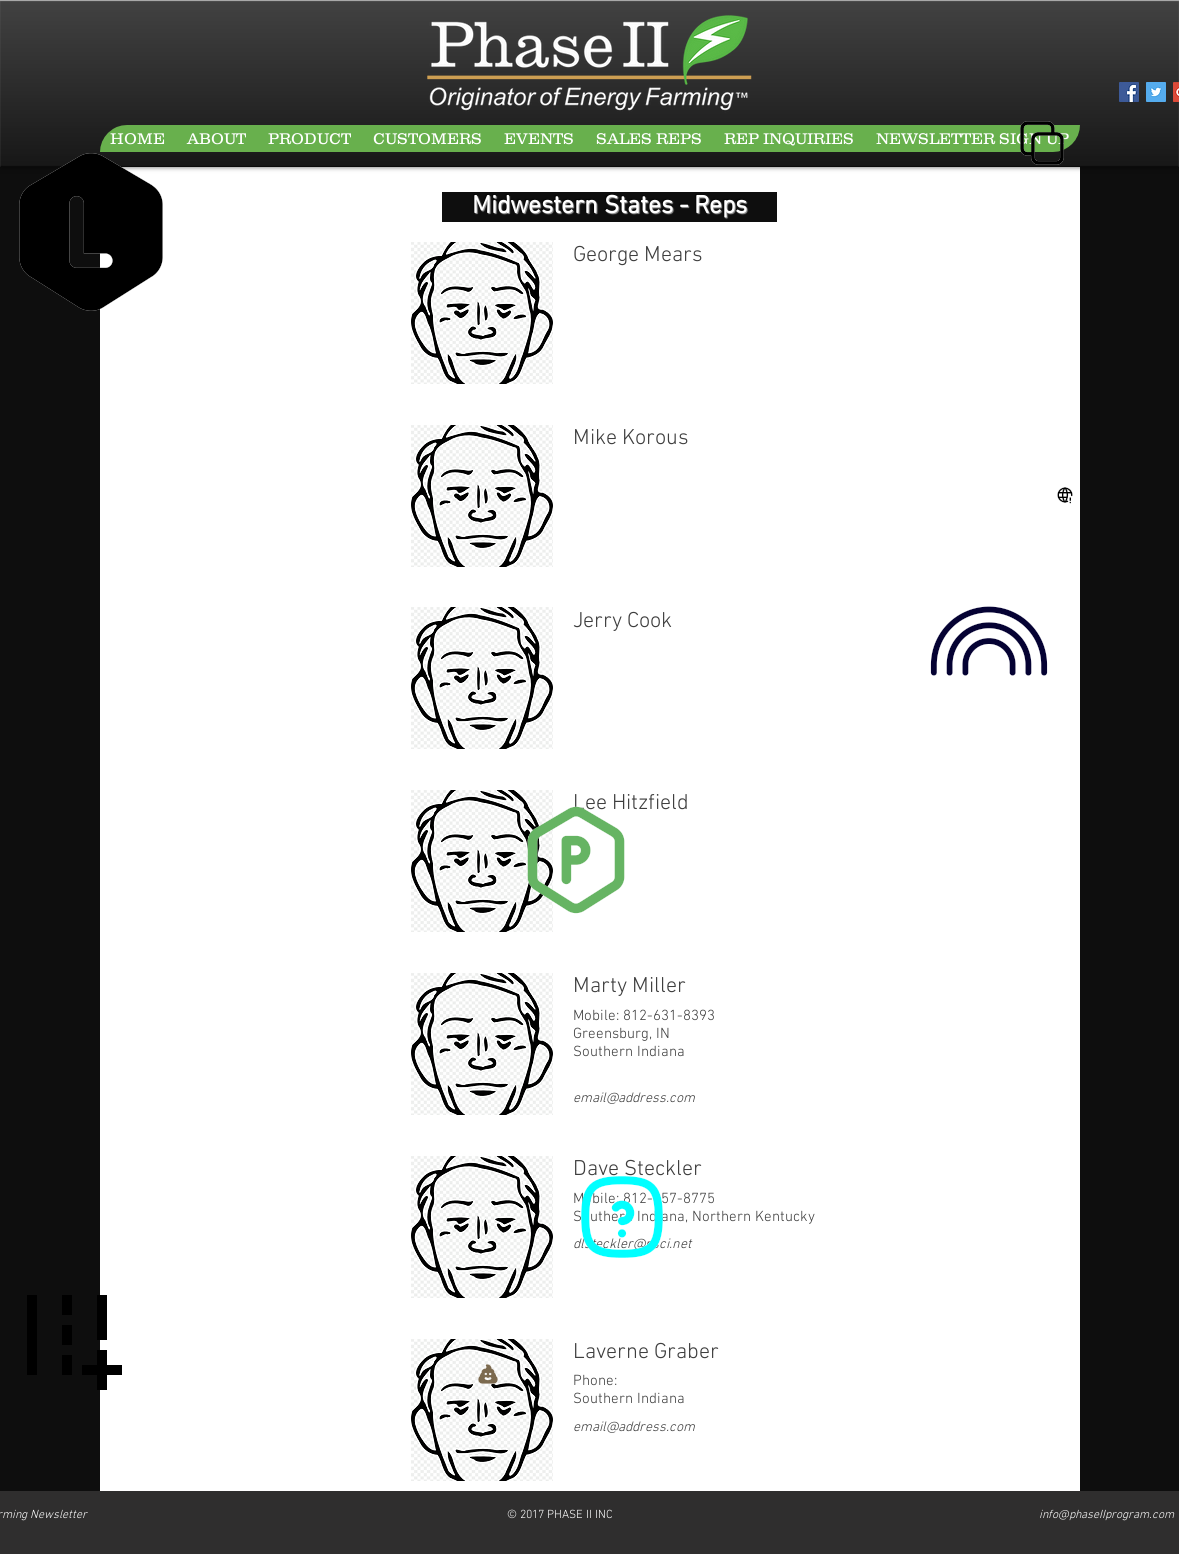  What do you see at coordinates (1065, 495) in the screenshot?
I see `indicates a global network or internet connection issue` at bounding box center [1065, 495].